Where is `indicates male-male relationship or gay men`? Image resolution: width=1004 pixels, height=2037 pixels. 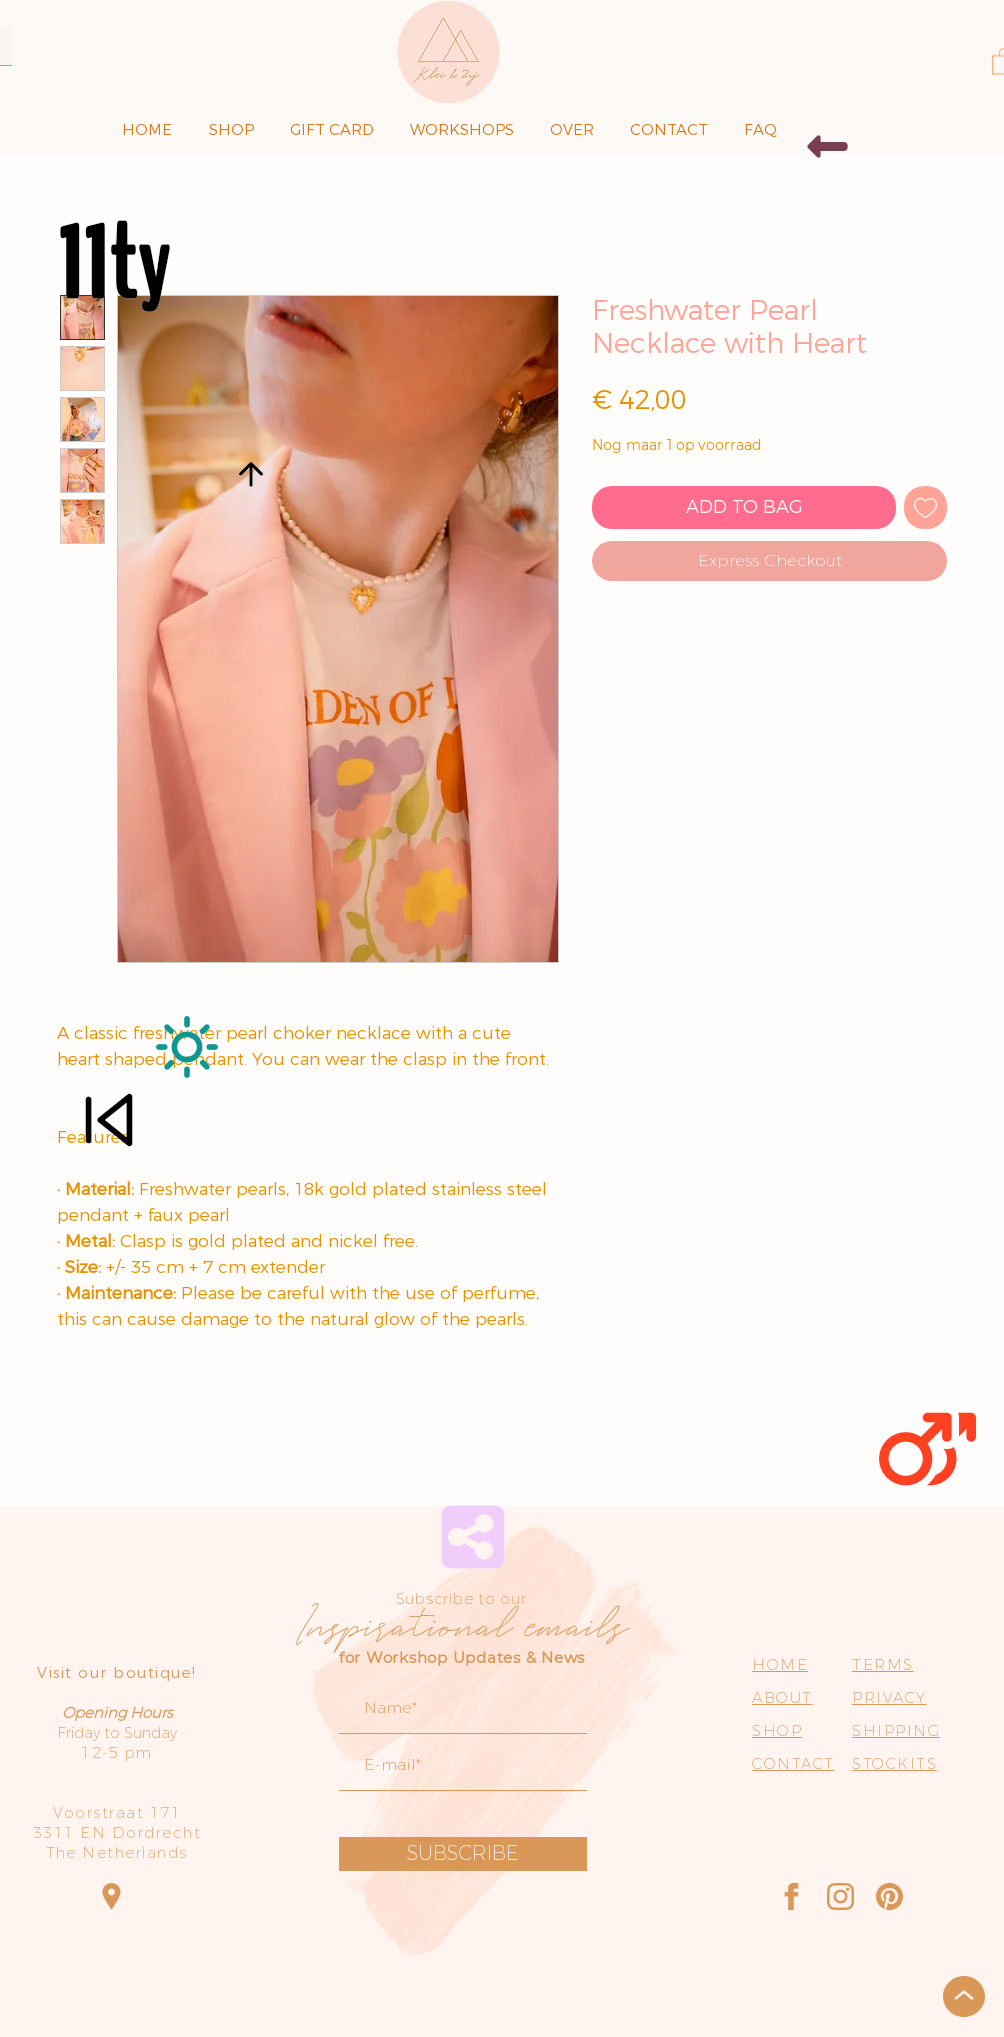
indicates male-male relationship or gay men is located at coordinates (927, 1451).